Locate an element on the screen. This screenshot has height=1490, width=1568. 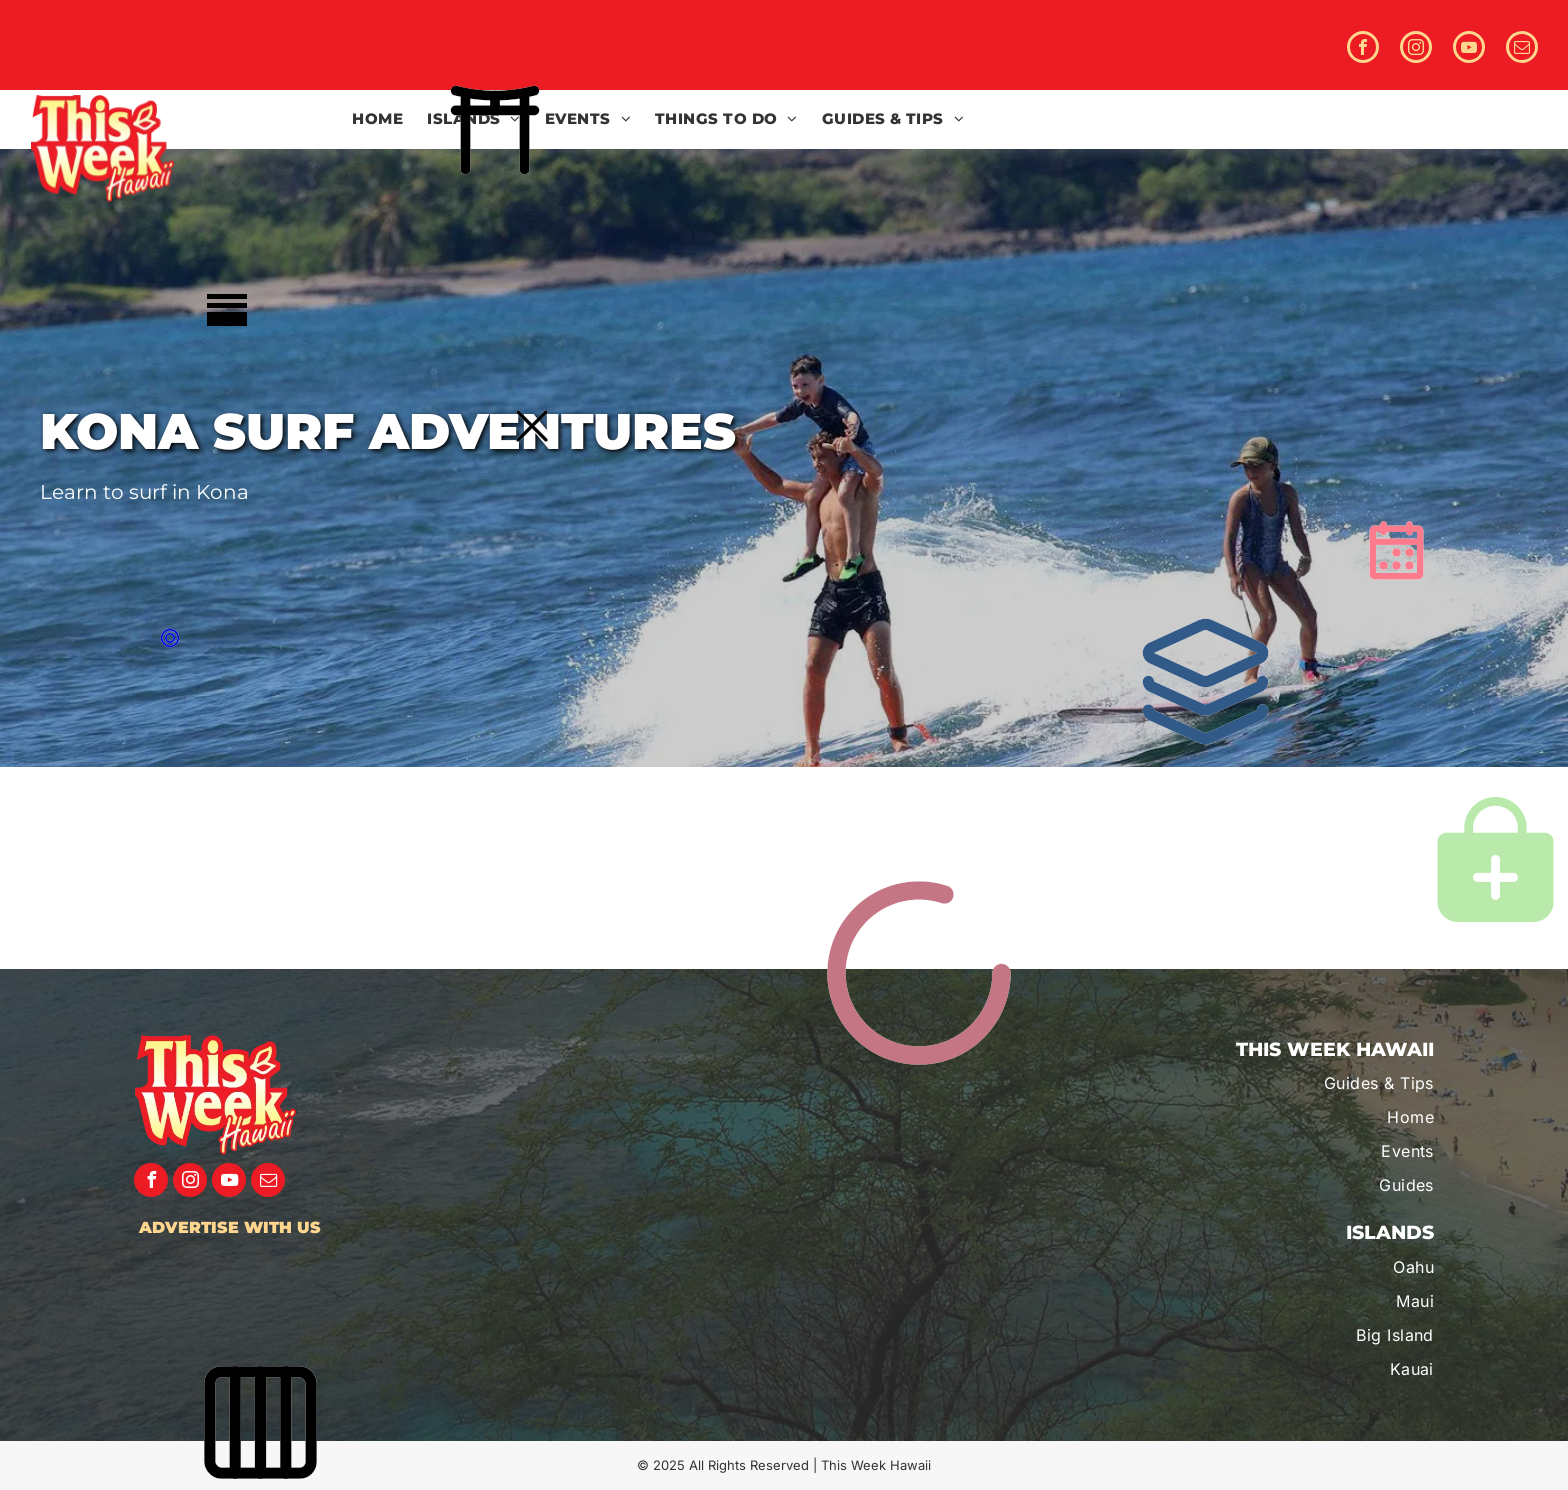
split view horizontally is located at coordinates (227, 310).